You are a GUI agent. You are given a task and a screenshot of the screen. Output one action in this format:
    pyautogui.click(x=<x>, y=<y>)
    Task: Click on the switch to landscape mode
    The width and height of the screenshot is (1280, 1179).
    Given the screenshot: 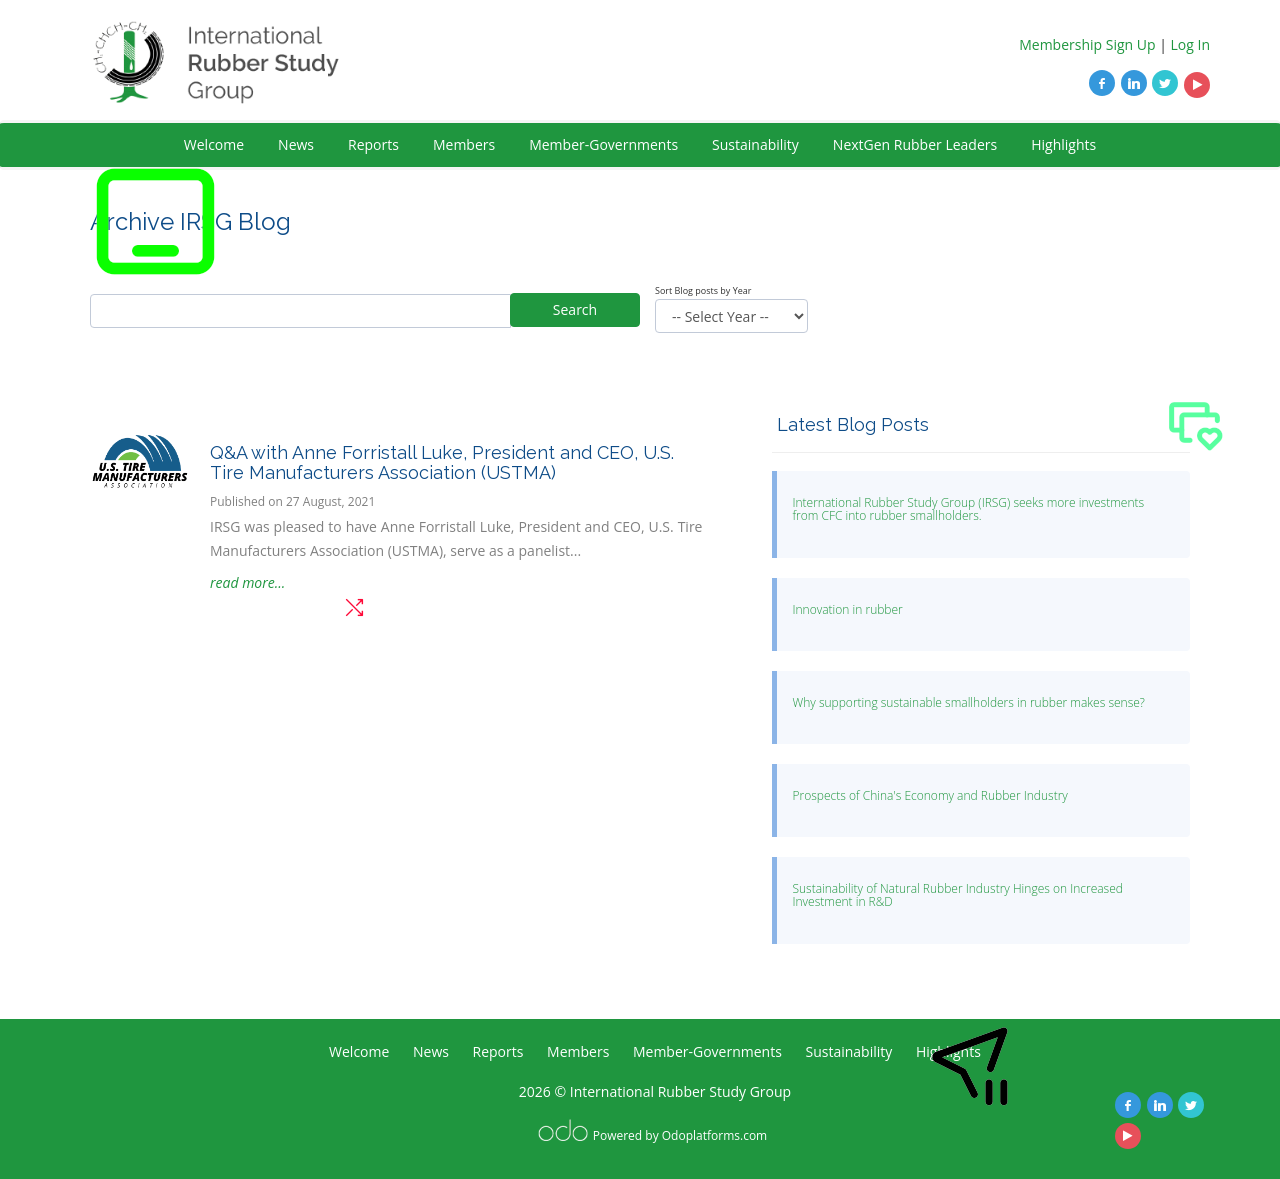 What is the action you would take?
    pyautogui.click(x=155, y=221)
    